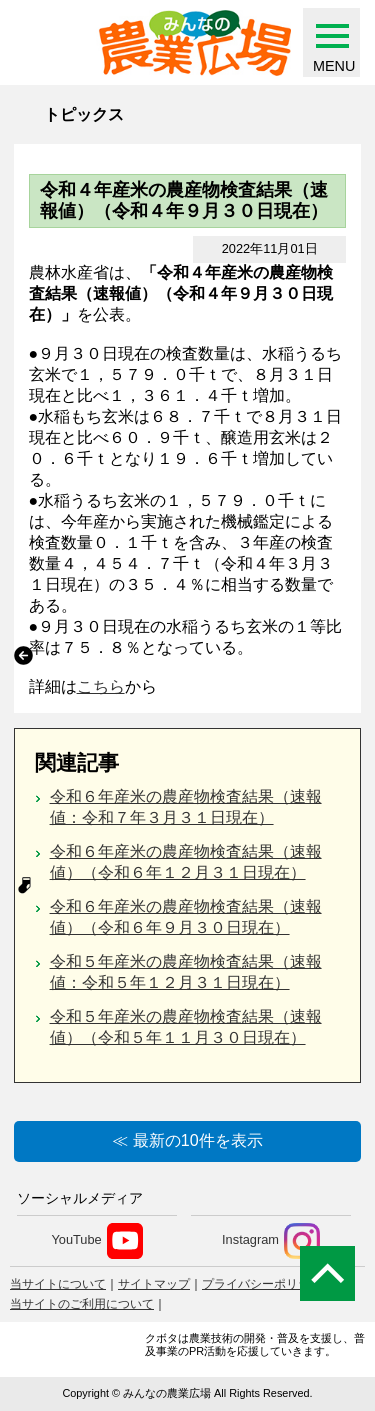  I want to click on browse clothing or apparel items, so click(25, 885).